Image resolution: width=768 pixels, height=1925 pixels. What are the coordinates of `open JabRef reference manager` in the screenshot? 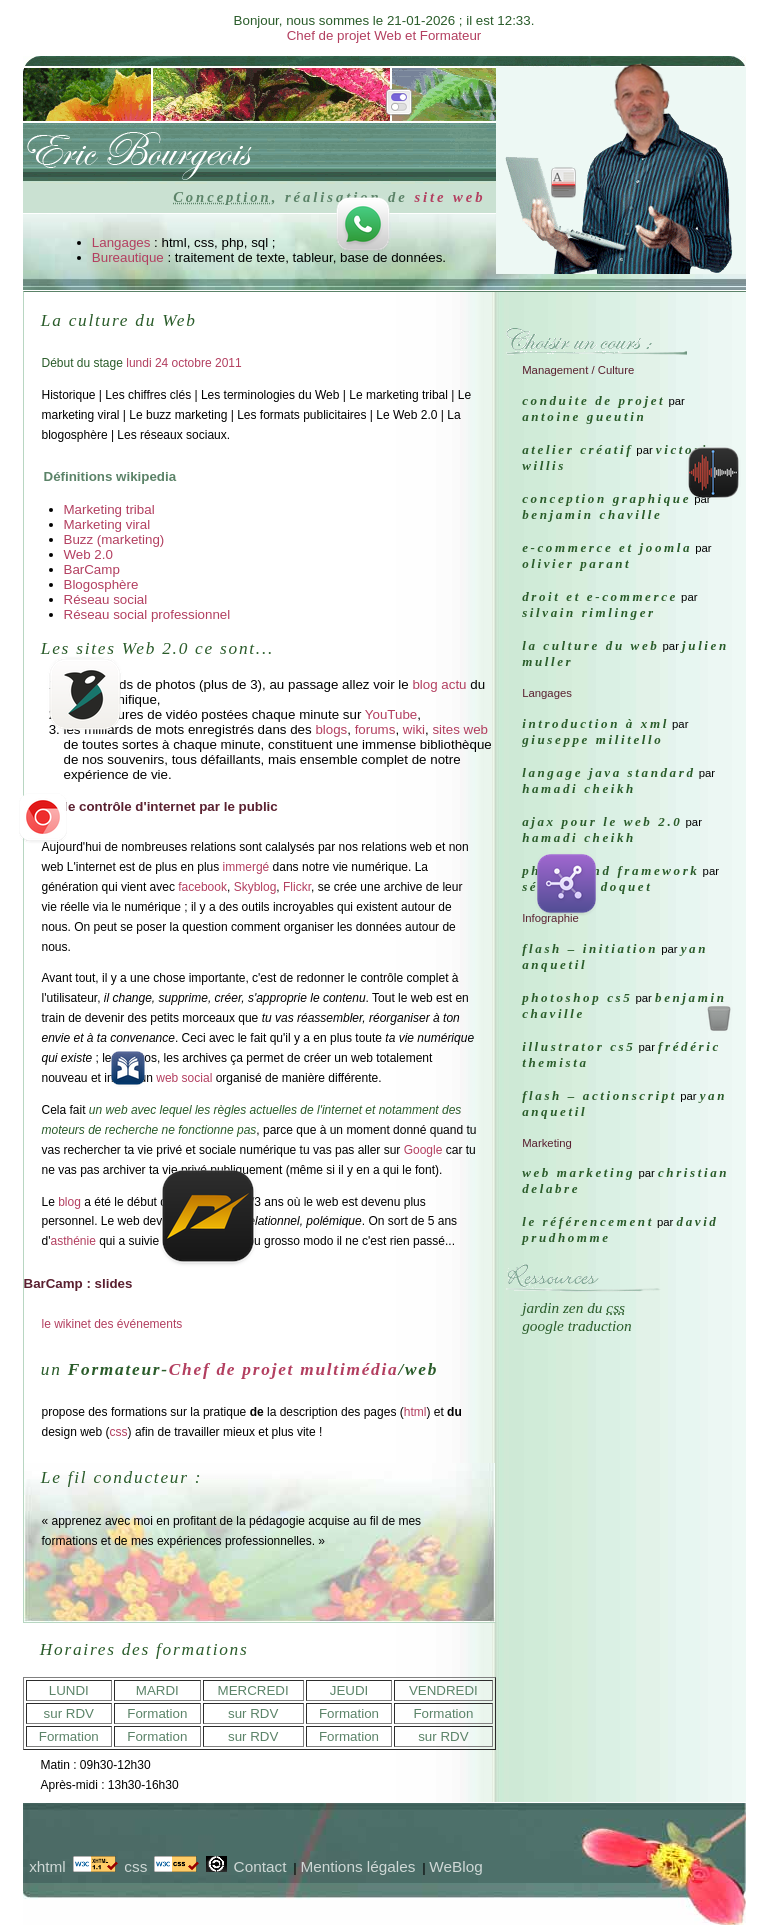 It's located at (128, 1068).